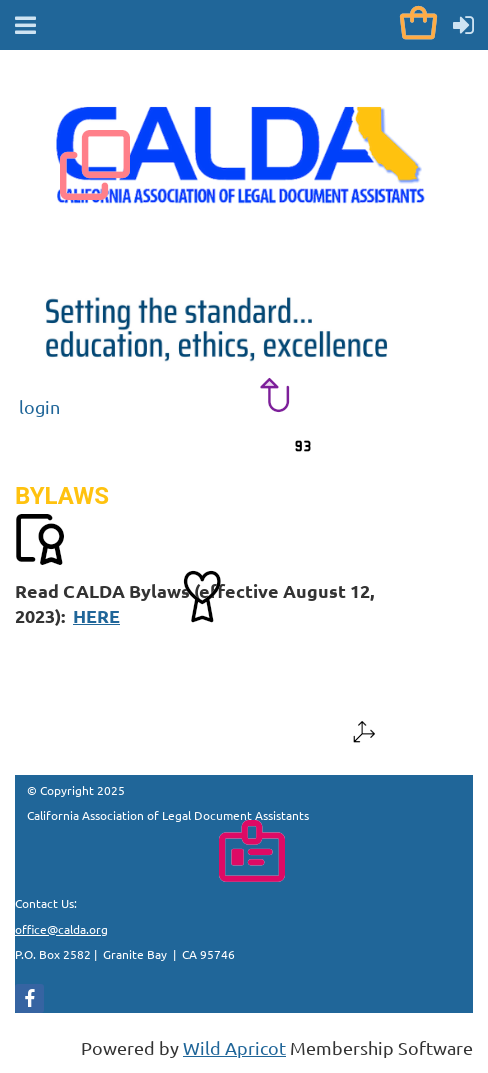  I want to click on undo or go back to previous state, so click(276, 395).